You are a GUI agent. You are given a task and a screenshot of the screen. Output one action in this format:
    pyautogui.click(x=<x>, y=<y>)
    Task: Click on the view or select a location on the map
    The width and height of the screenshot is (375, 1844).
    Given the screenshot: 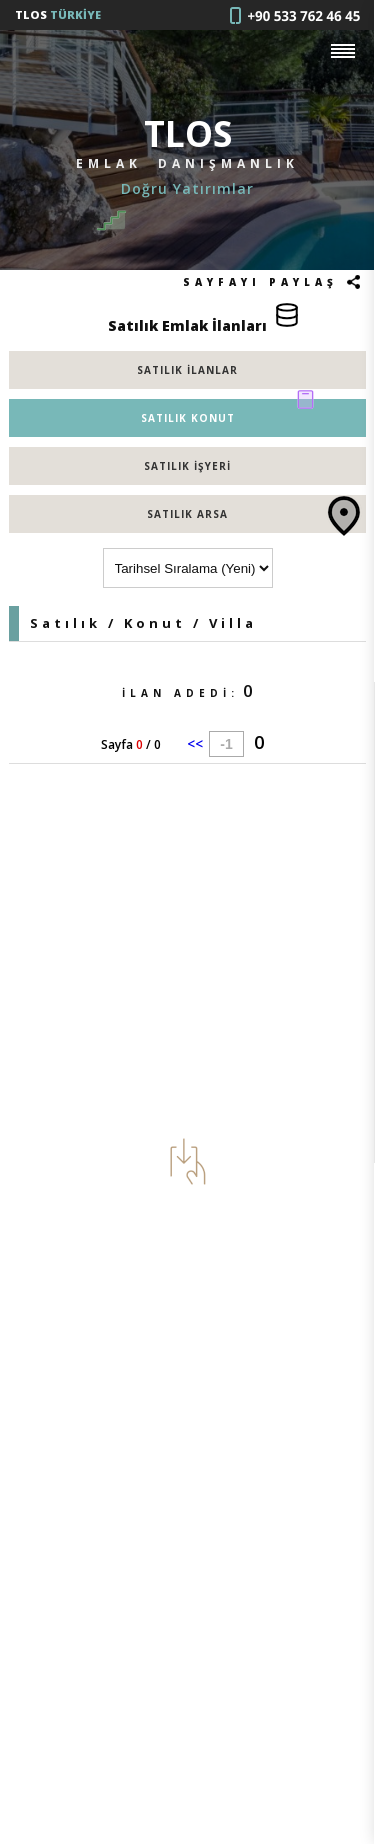 What is the action you would take?
    pyautogui.click(x=344, y=516)
    